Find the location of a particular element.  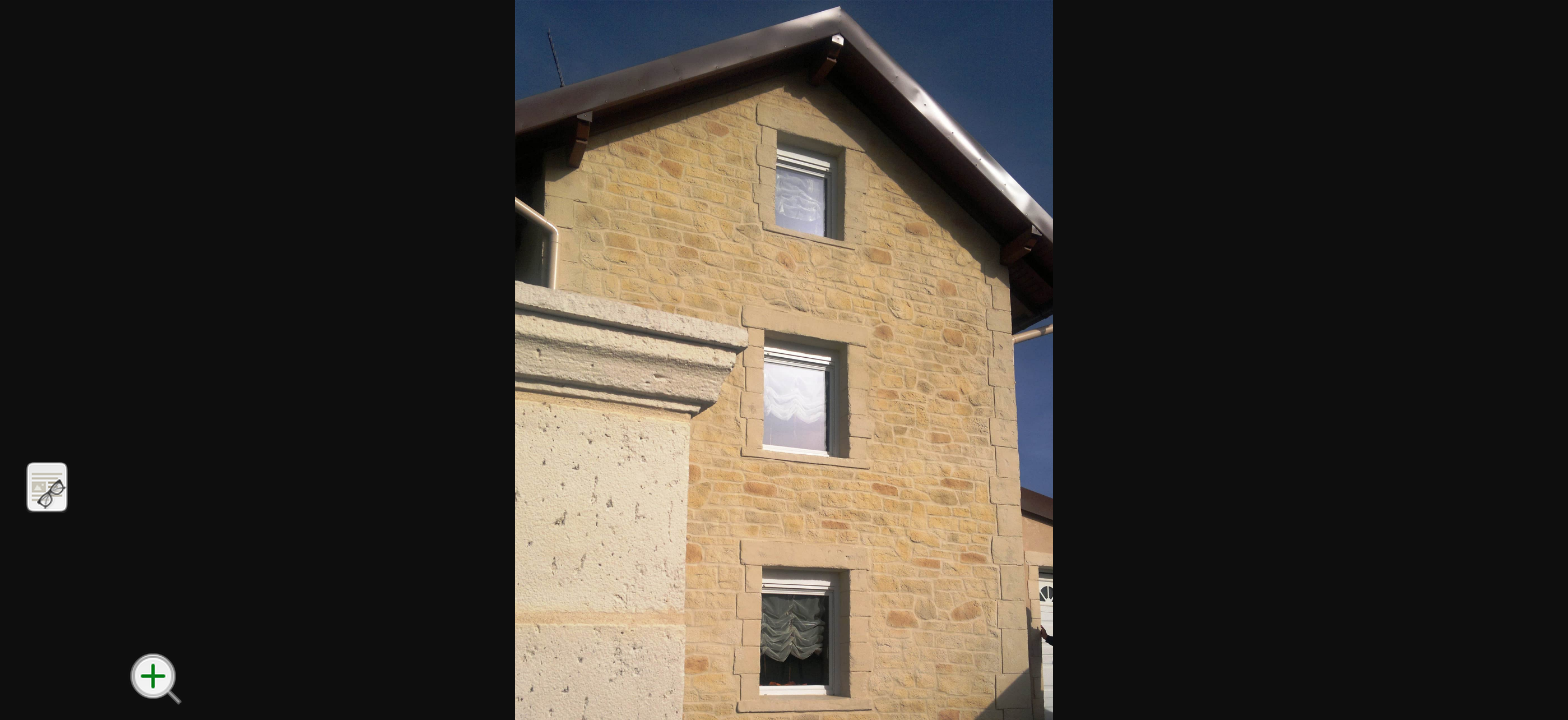

zoom in on the current view is located at coordinates (156, 679).